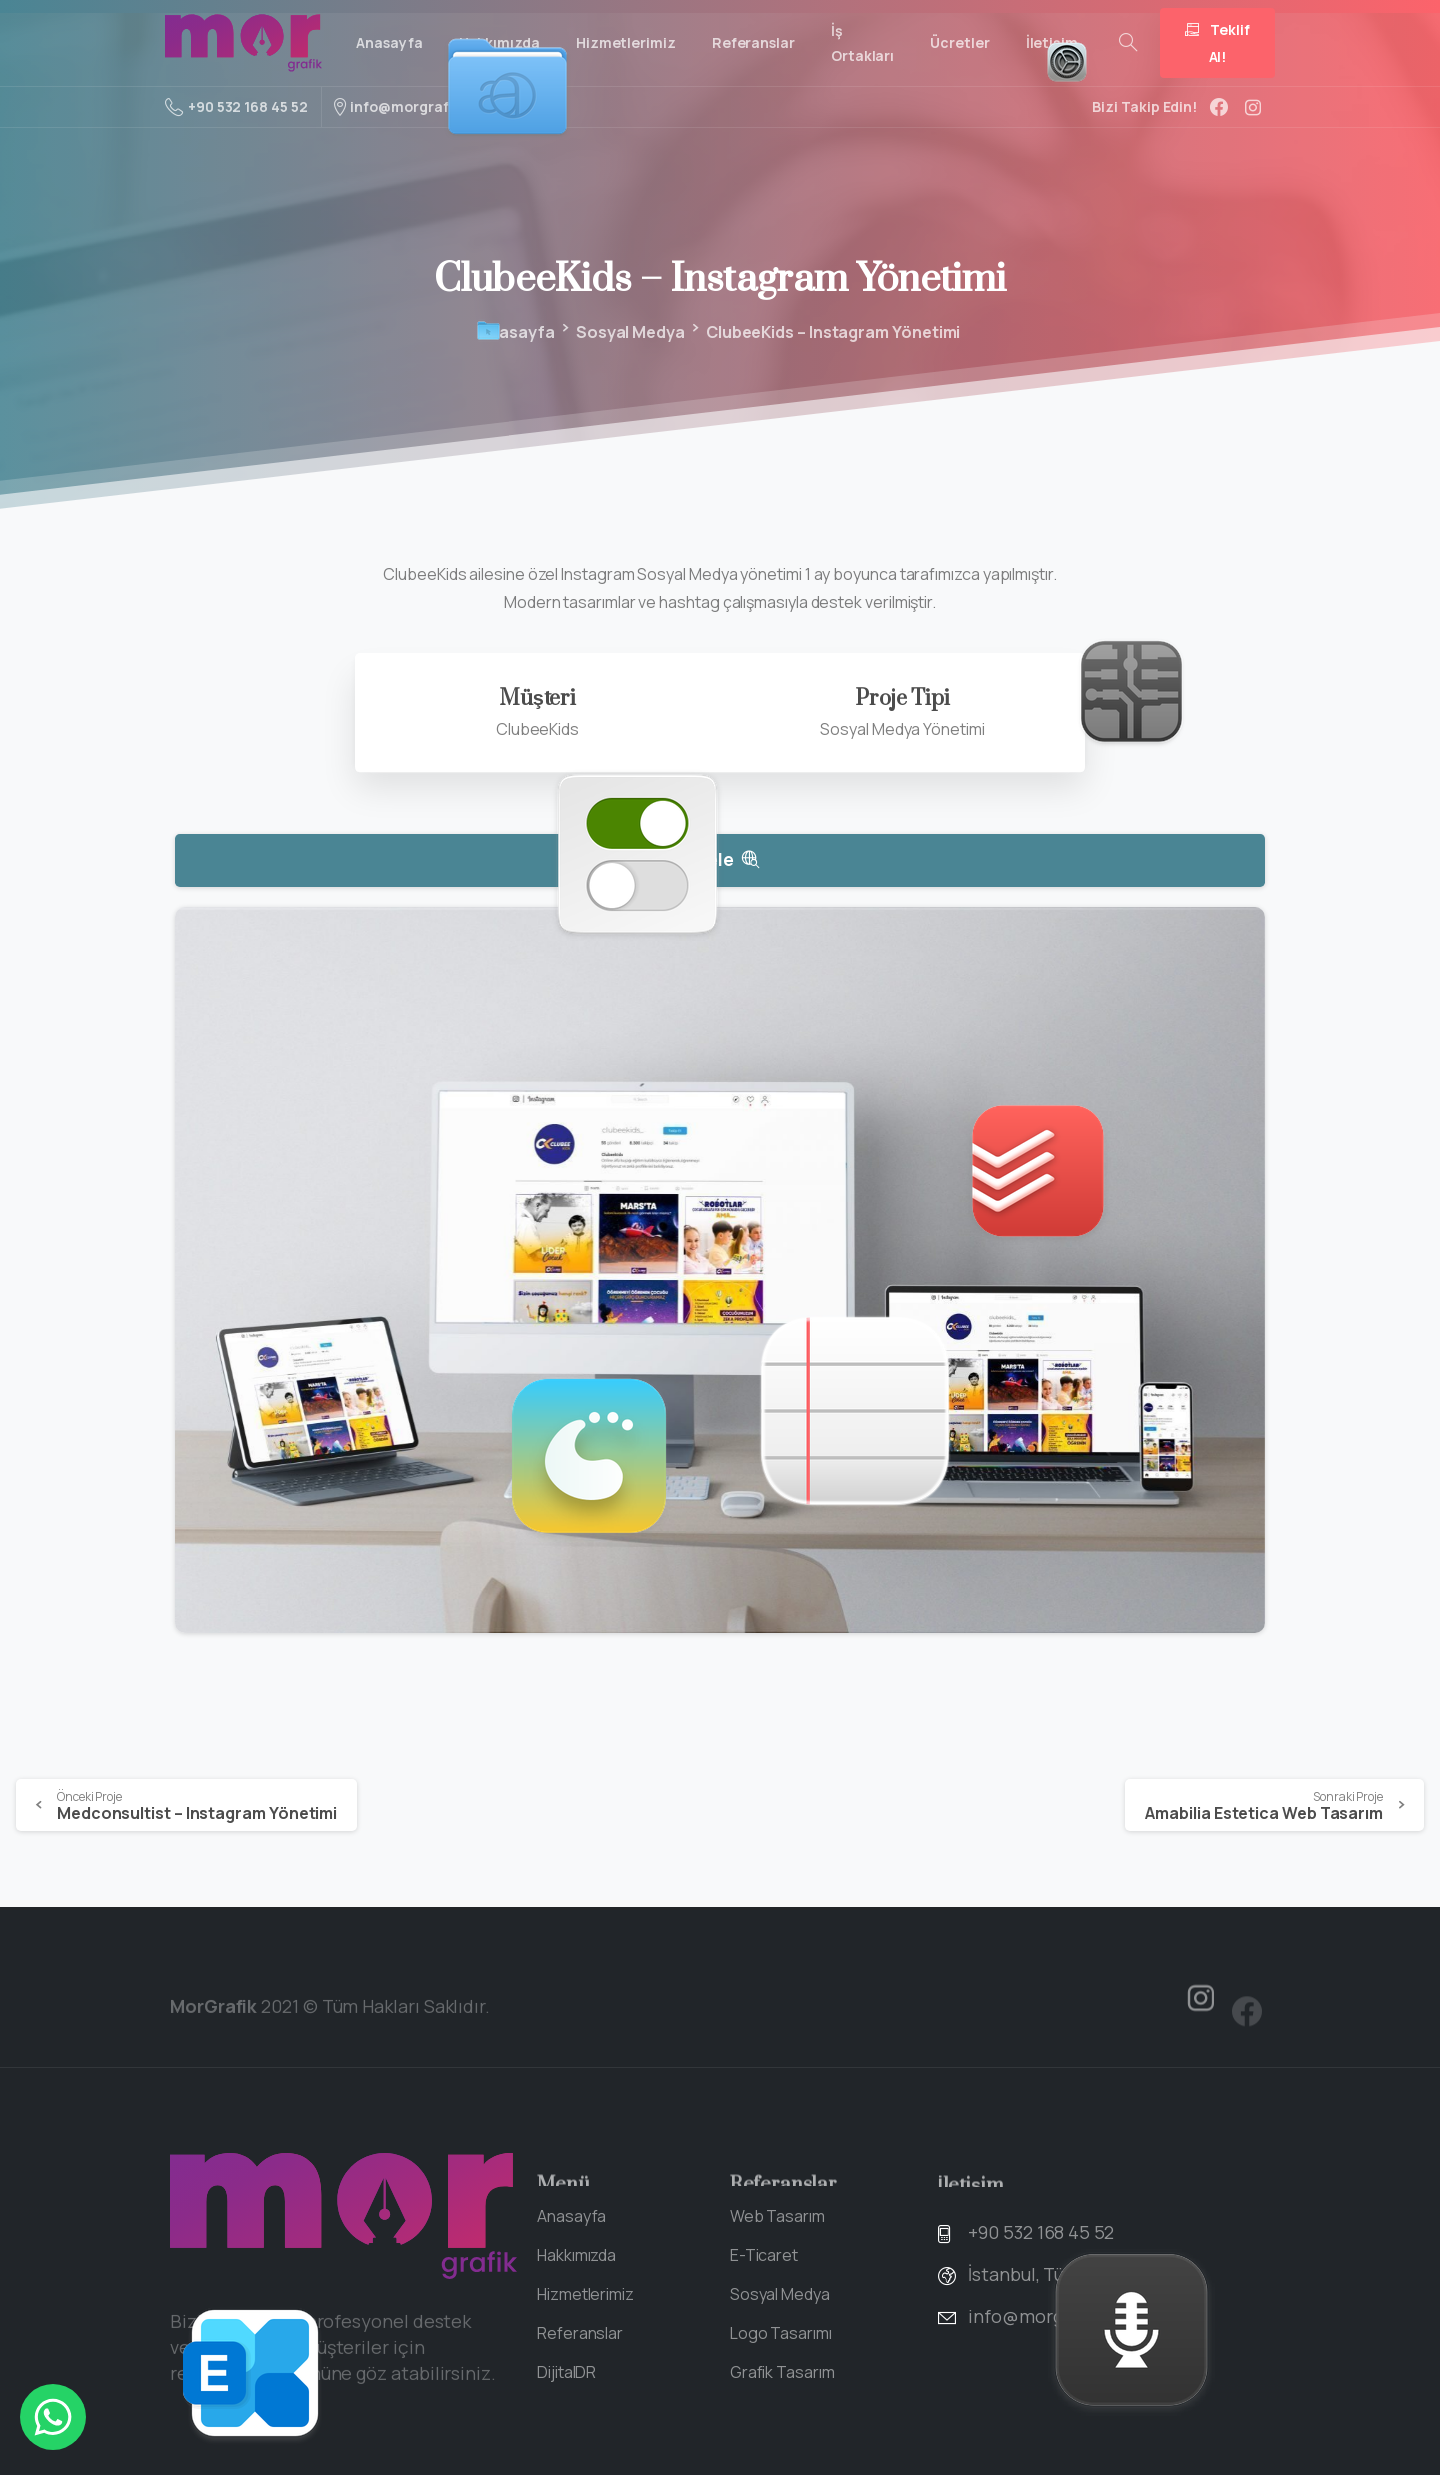 This screenshot has width=1440, height=2475. Describe the element at coordinates (507, 86) in the screenshot. I see `open typos 2024 folder` at that location.